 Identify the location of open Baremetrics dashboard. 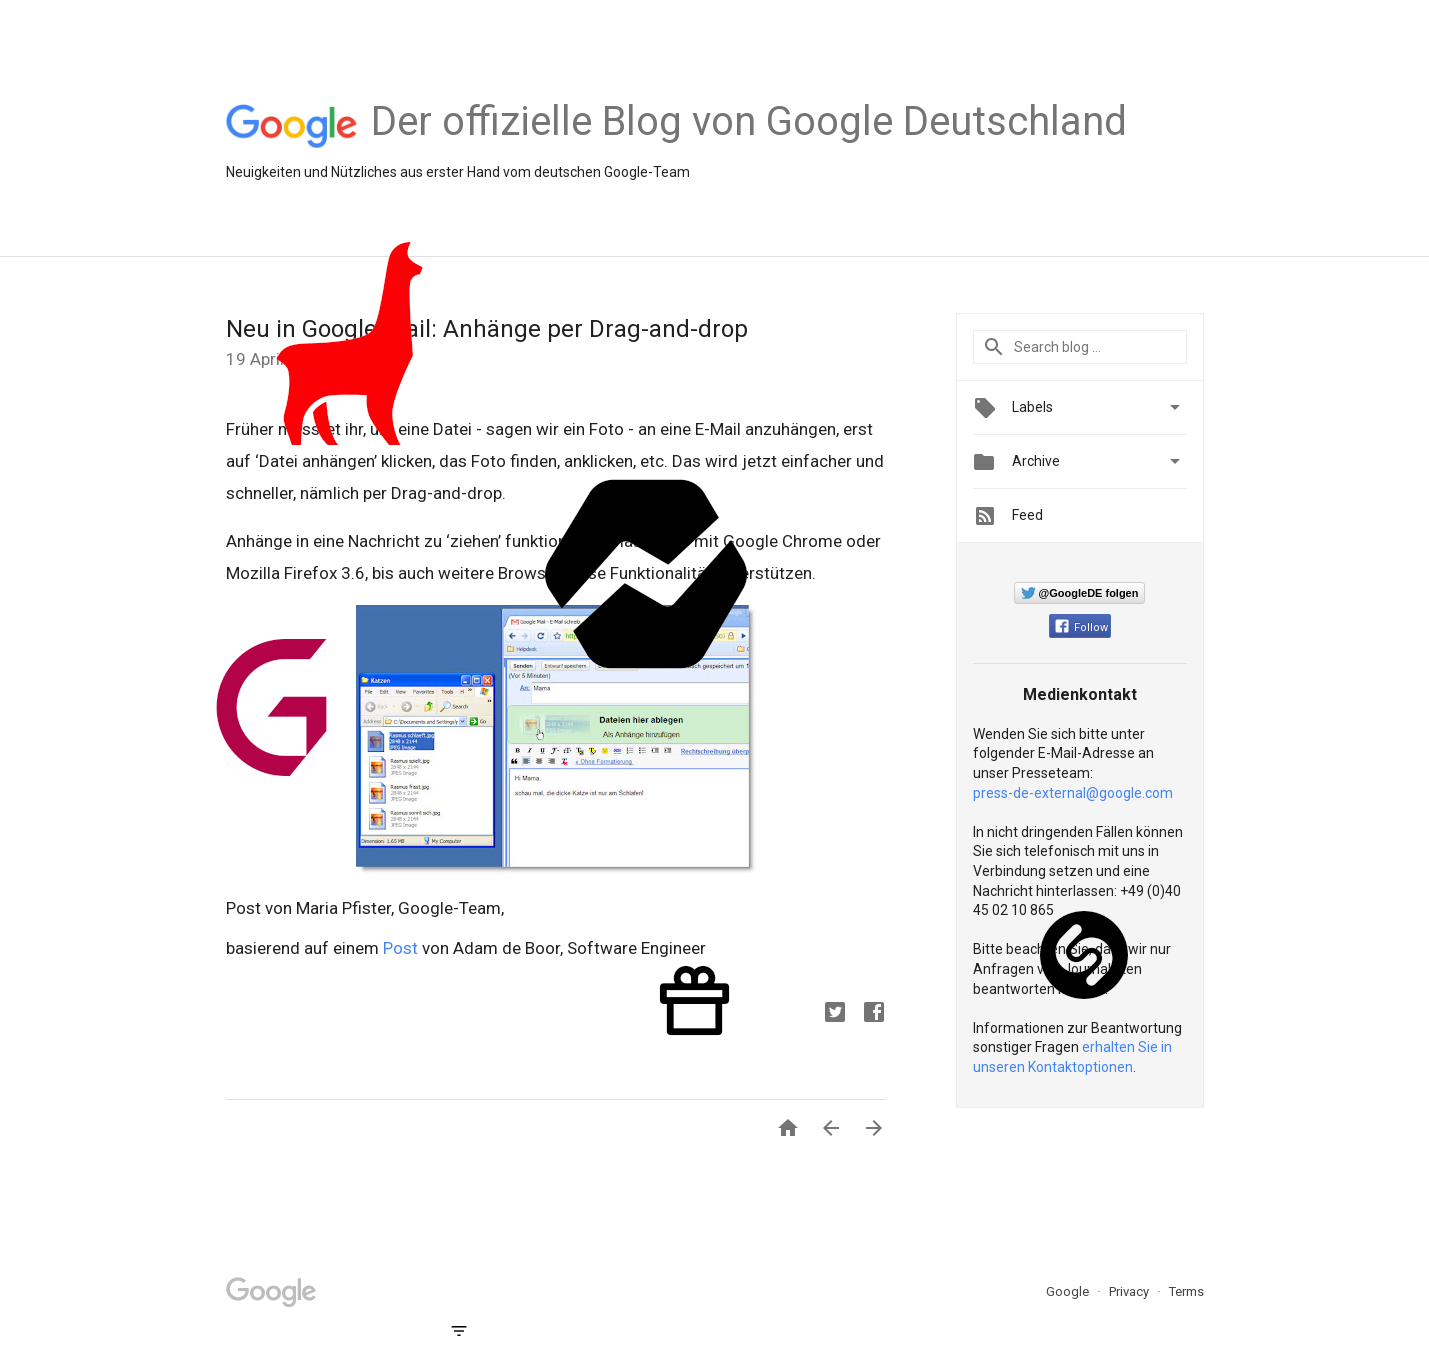
(646, 574).